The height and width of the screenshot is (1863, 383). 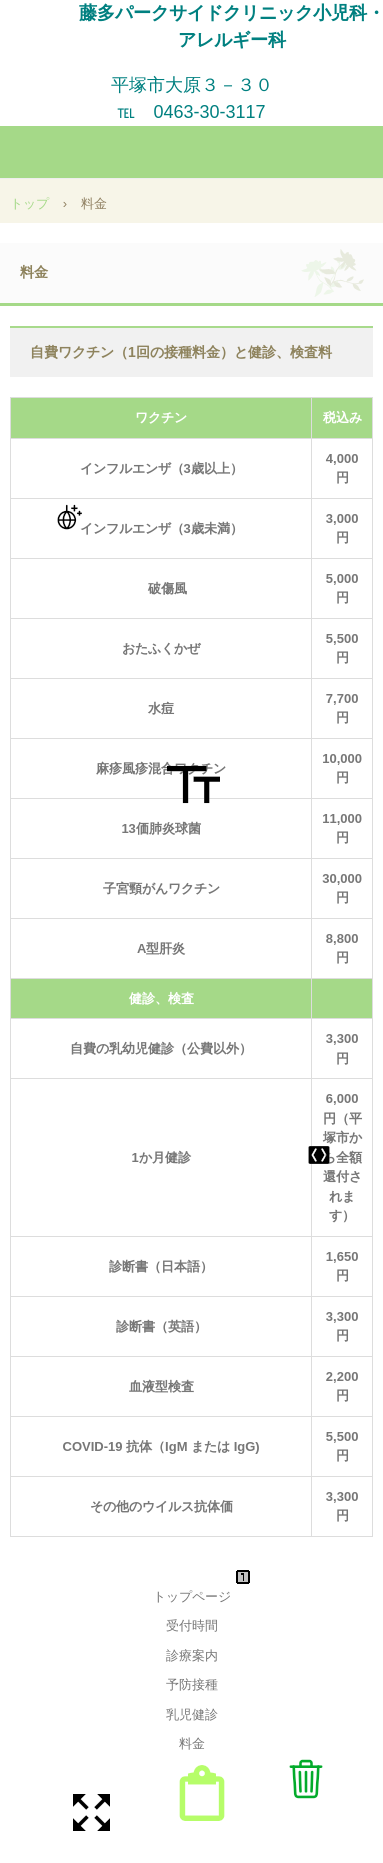 I want to click on adjust text size settings, so click(x=193, y=784).